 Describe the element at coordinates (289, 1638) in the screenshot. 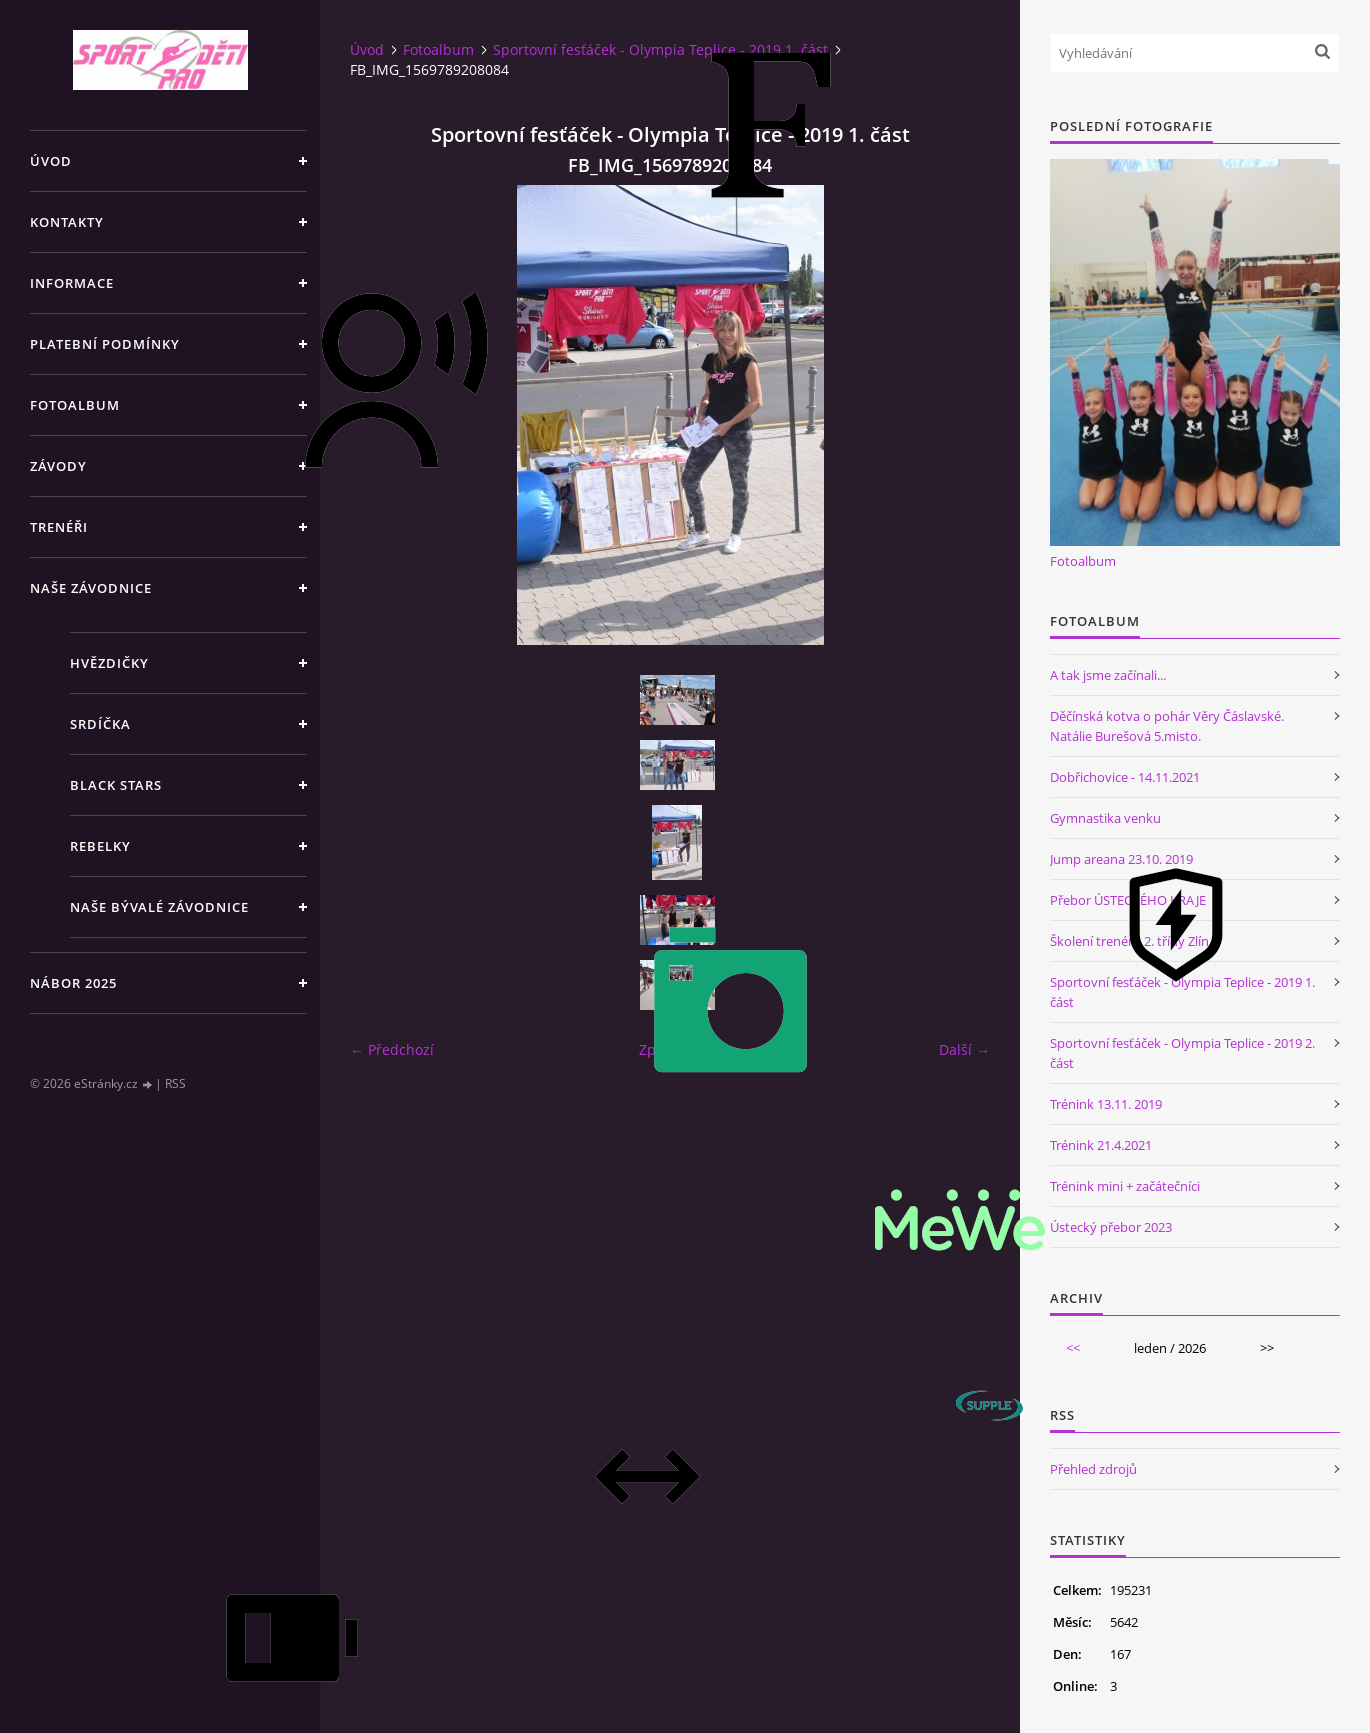

I see `indicates low battery status` at that location.